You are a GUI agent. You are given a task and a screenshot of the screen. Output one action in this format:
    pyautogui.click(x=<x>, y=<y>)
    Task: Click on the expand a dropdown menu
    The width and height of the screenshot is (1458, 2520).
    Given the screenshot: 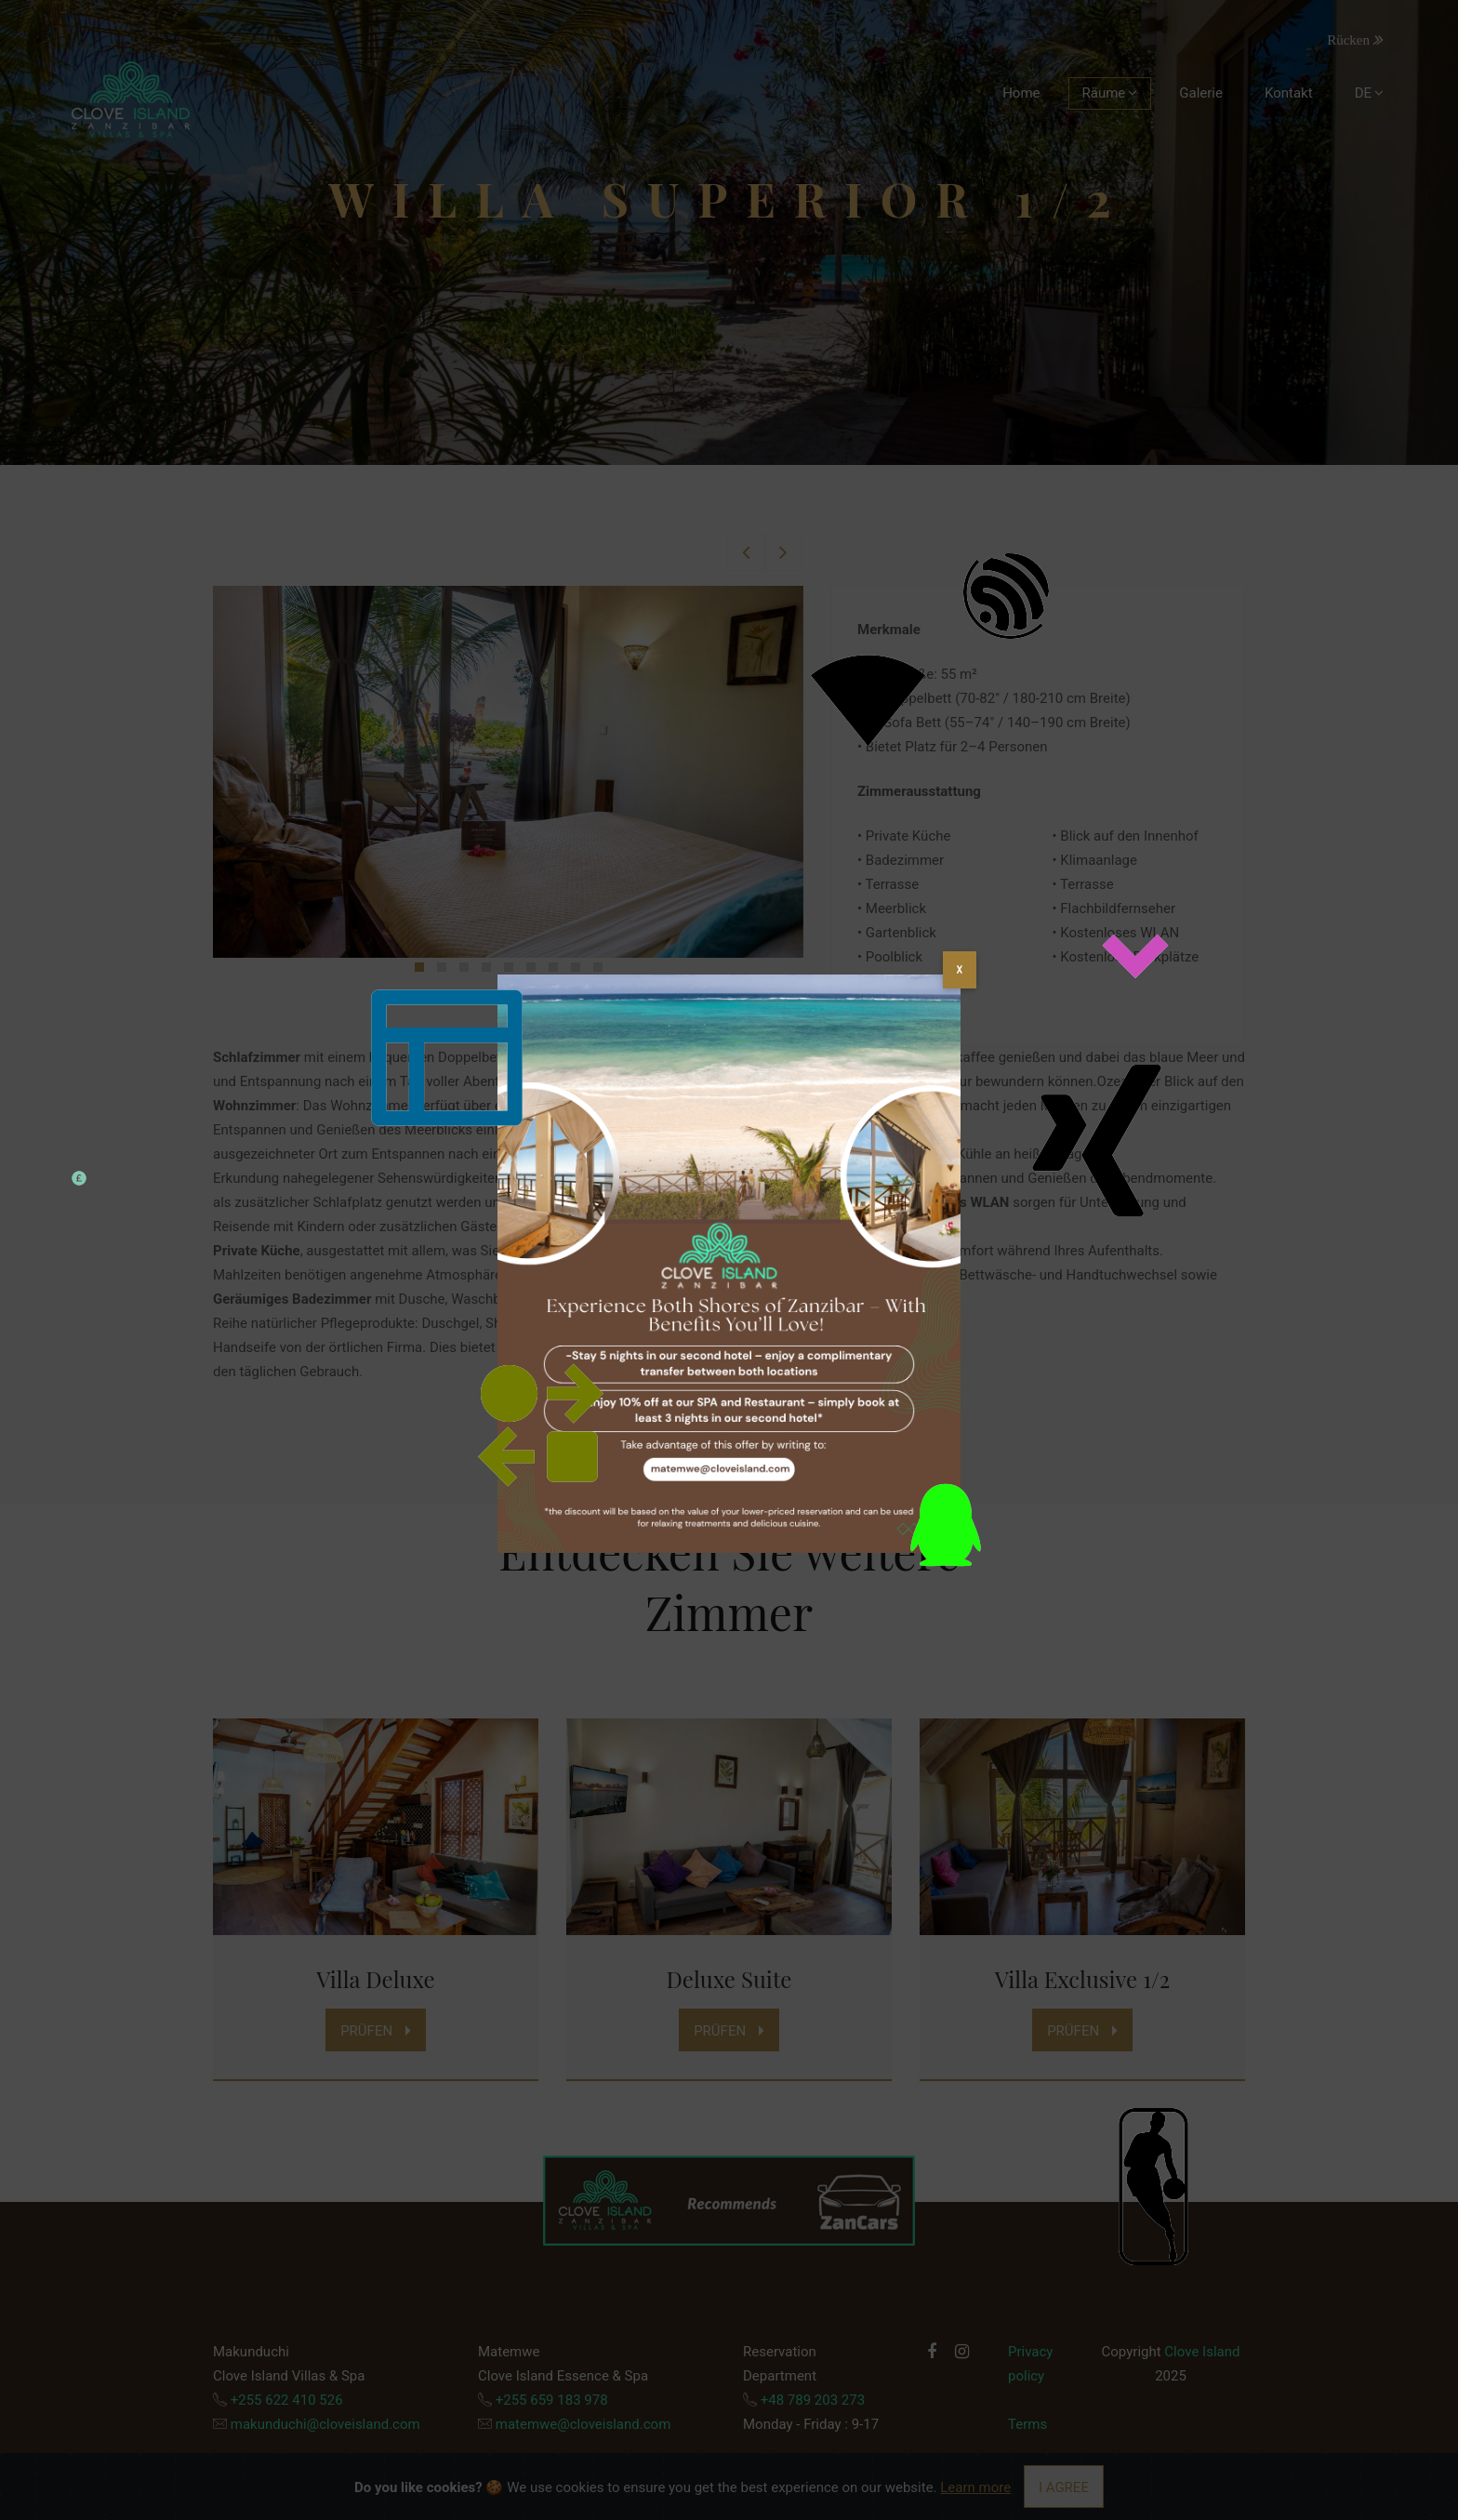 What is the action you would take?
    pyautogui.click(x=1135, y=955)
    